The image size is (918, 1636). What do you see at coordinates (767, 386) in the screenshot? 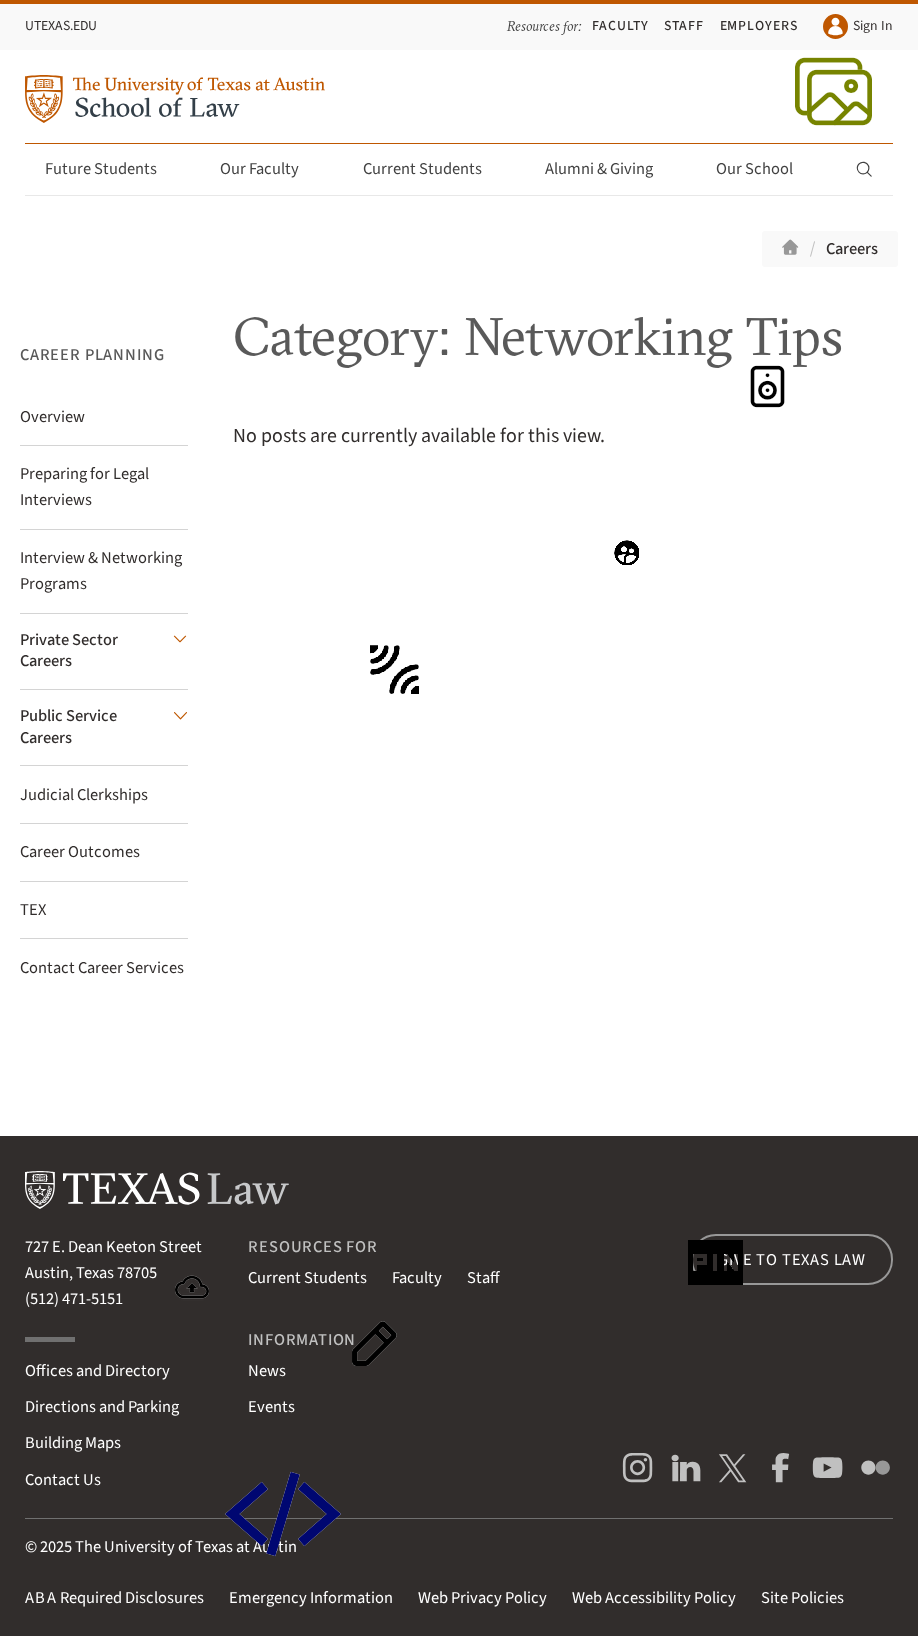
I see `adjust audio output settings` at bounding box center [767, 386].